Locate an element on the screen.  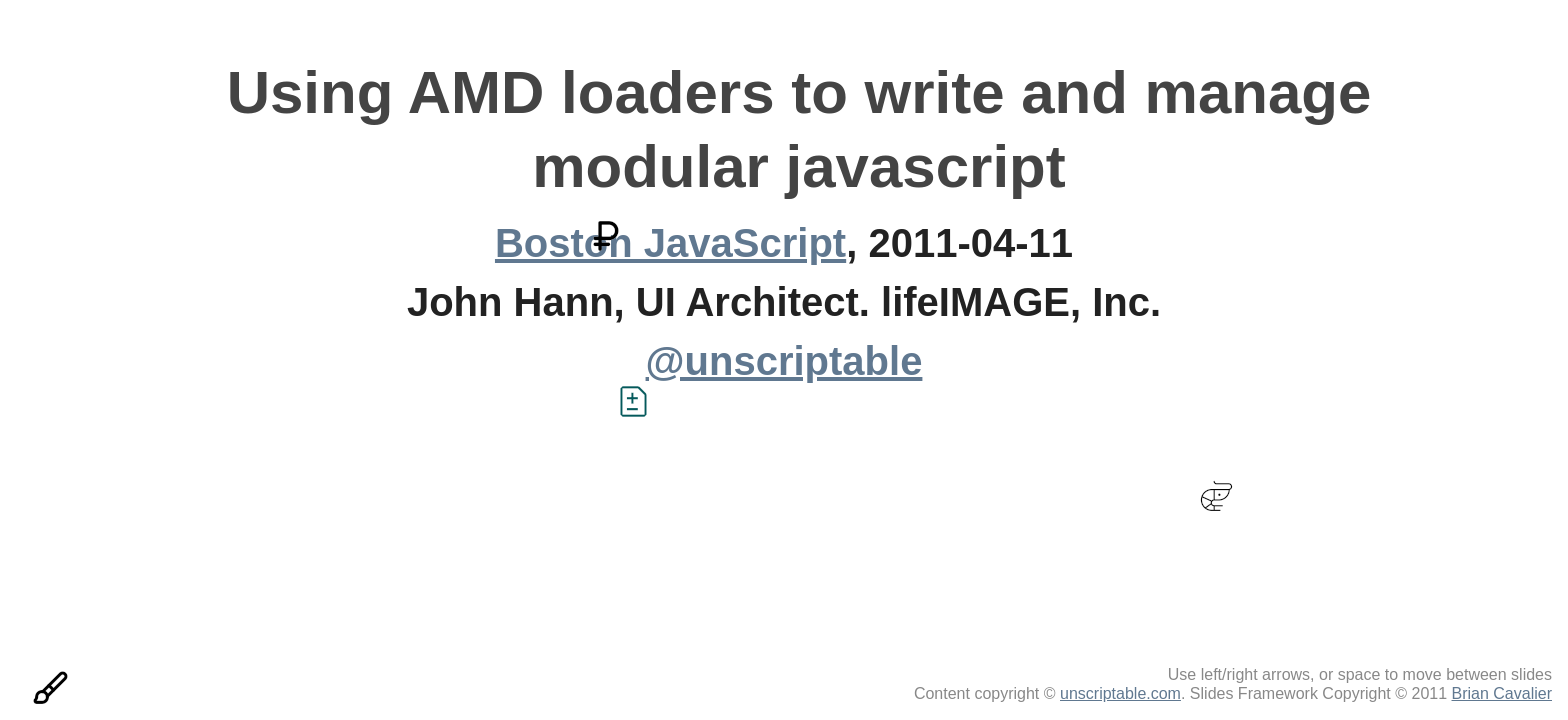
access drawing or painting tools is located at coordinates (50, 688).